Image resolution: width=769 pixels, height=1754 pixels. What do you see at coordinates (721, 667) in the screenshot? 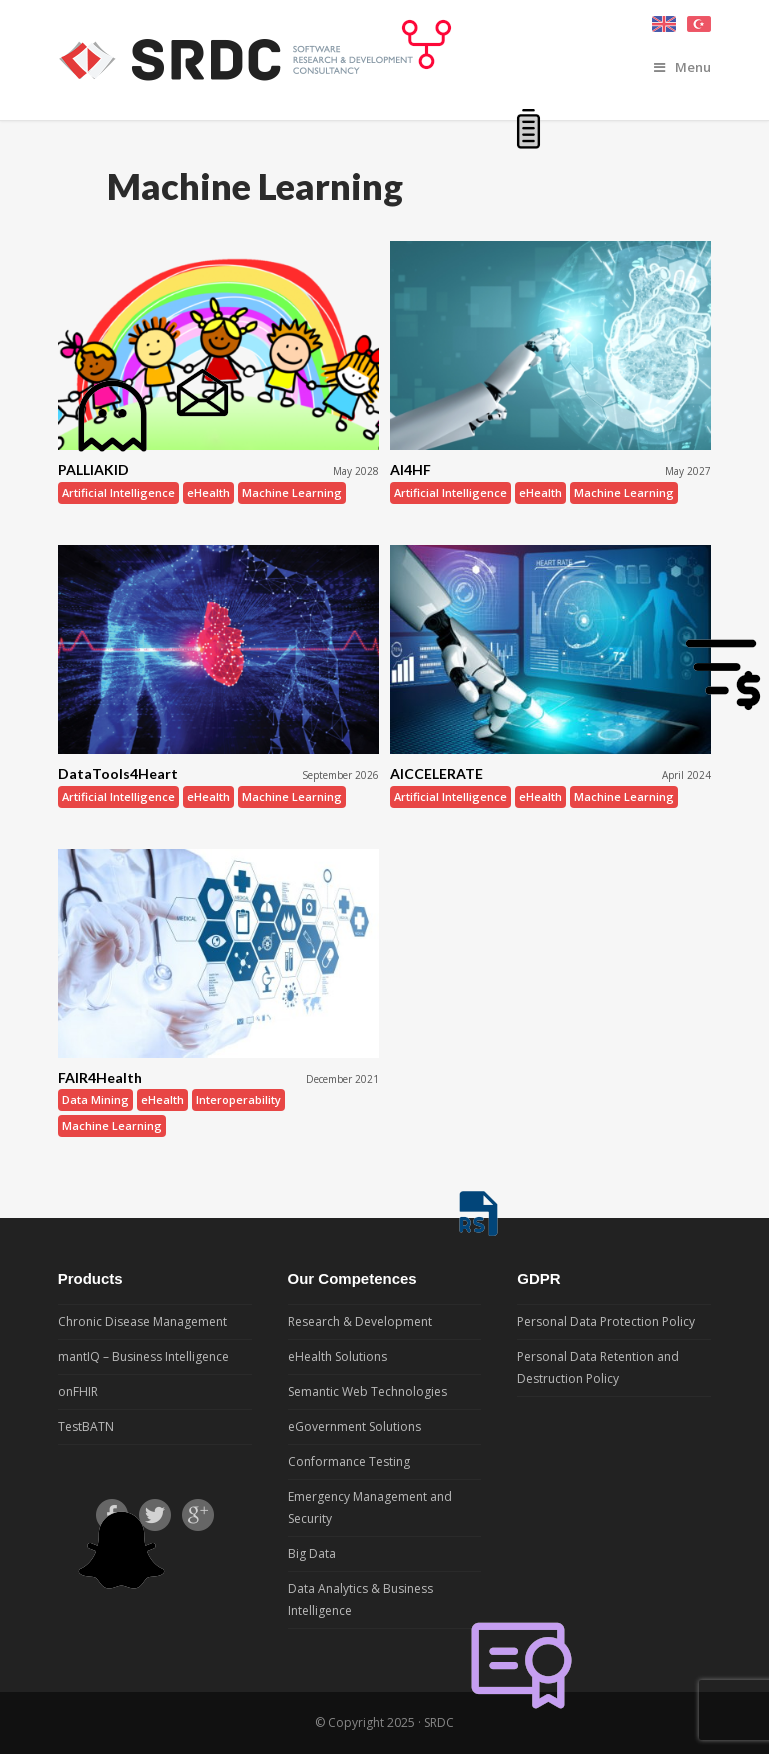
I see `filter results by price or cost` at bounding box center [721, 667].